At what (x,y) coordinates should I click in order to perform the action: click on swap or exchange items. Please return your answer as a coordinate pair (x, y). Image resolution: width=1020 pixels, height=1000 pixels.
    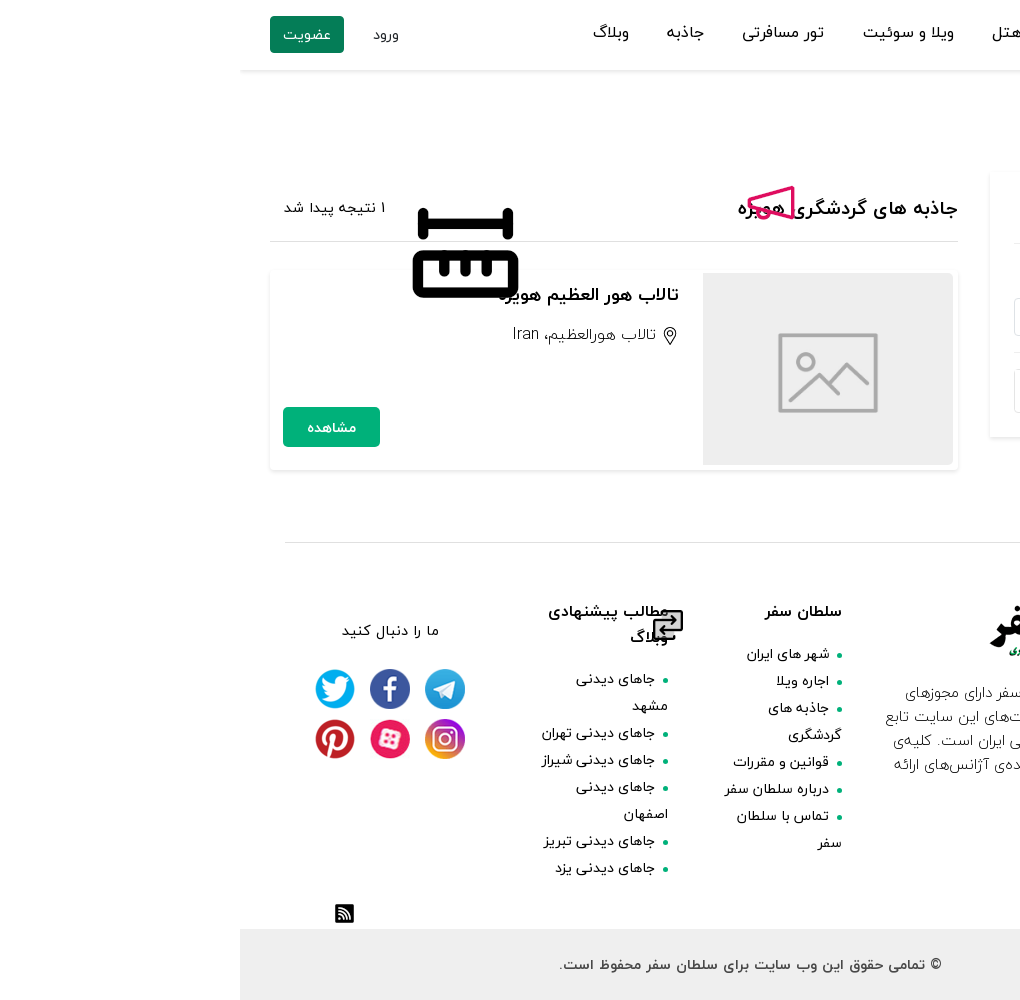
    Looking at the image, I should click on (668, 625).